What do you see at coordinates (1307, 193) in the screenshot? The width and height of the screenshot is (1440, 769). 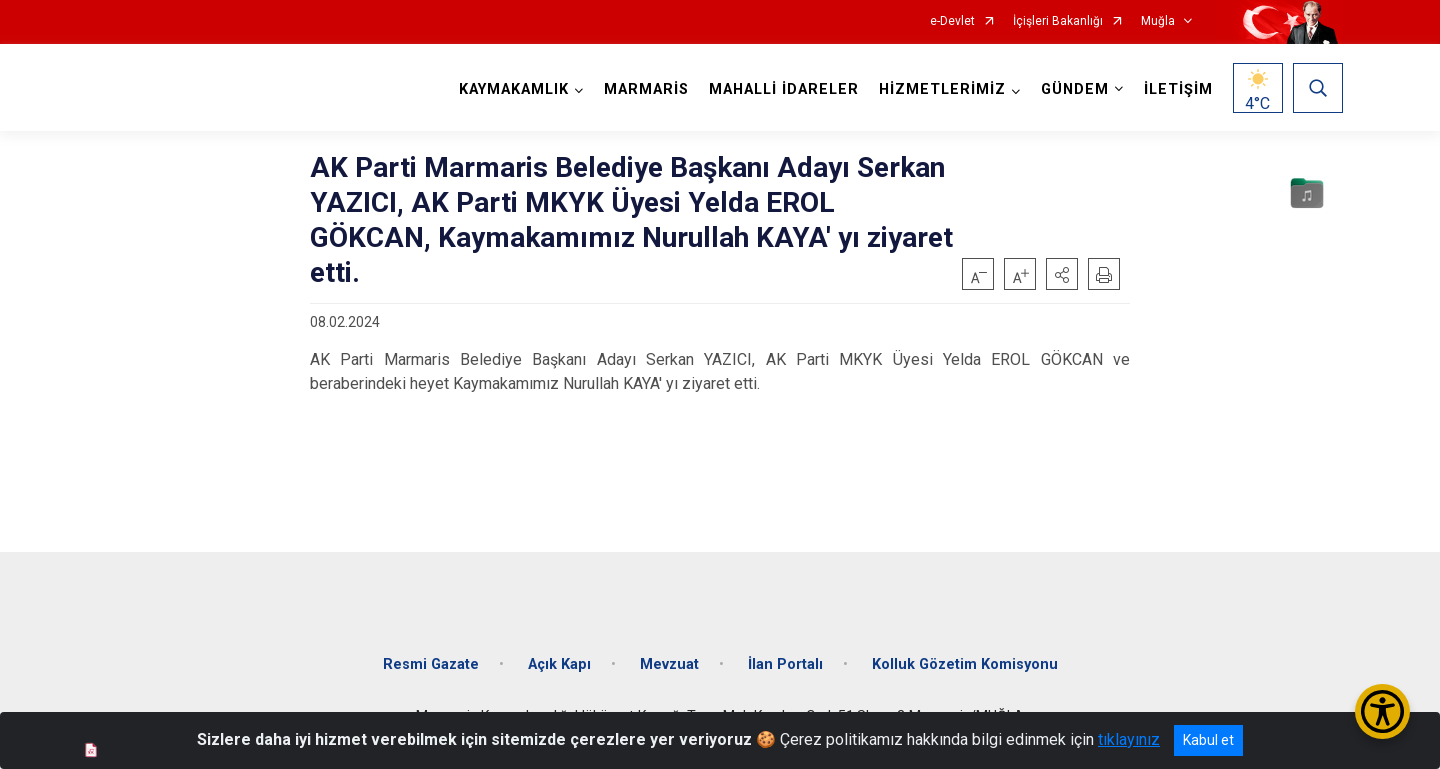 I see `open your music folder` at bounding box center [1307, 193].